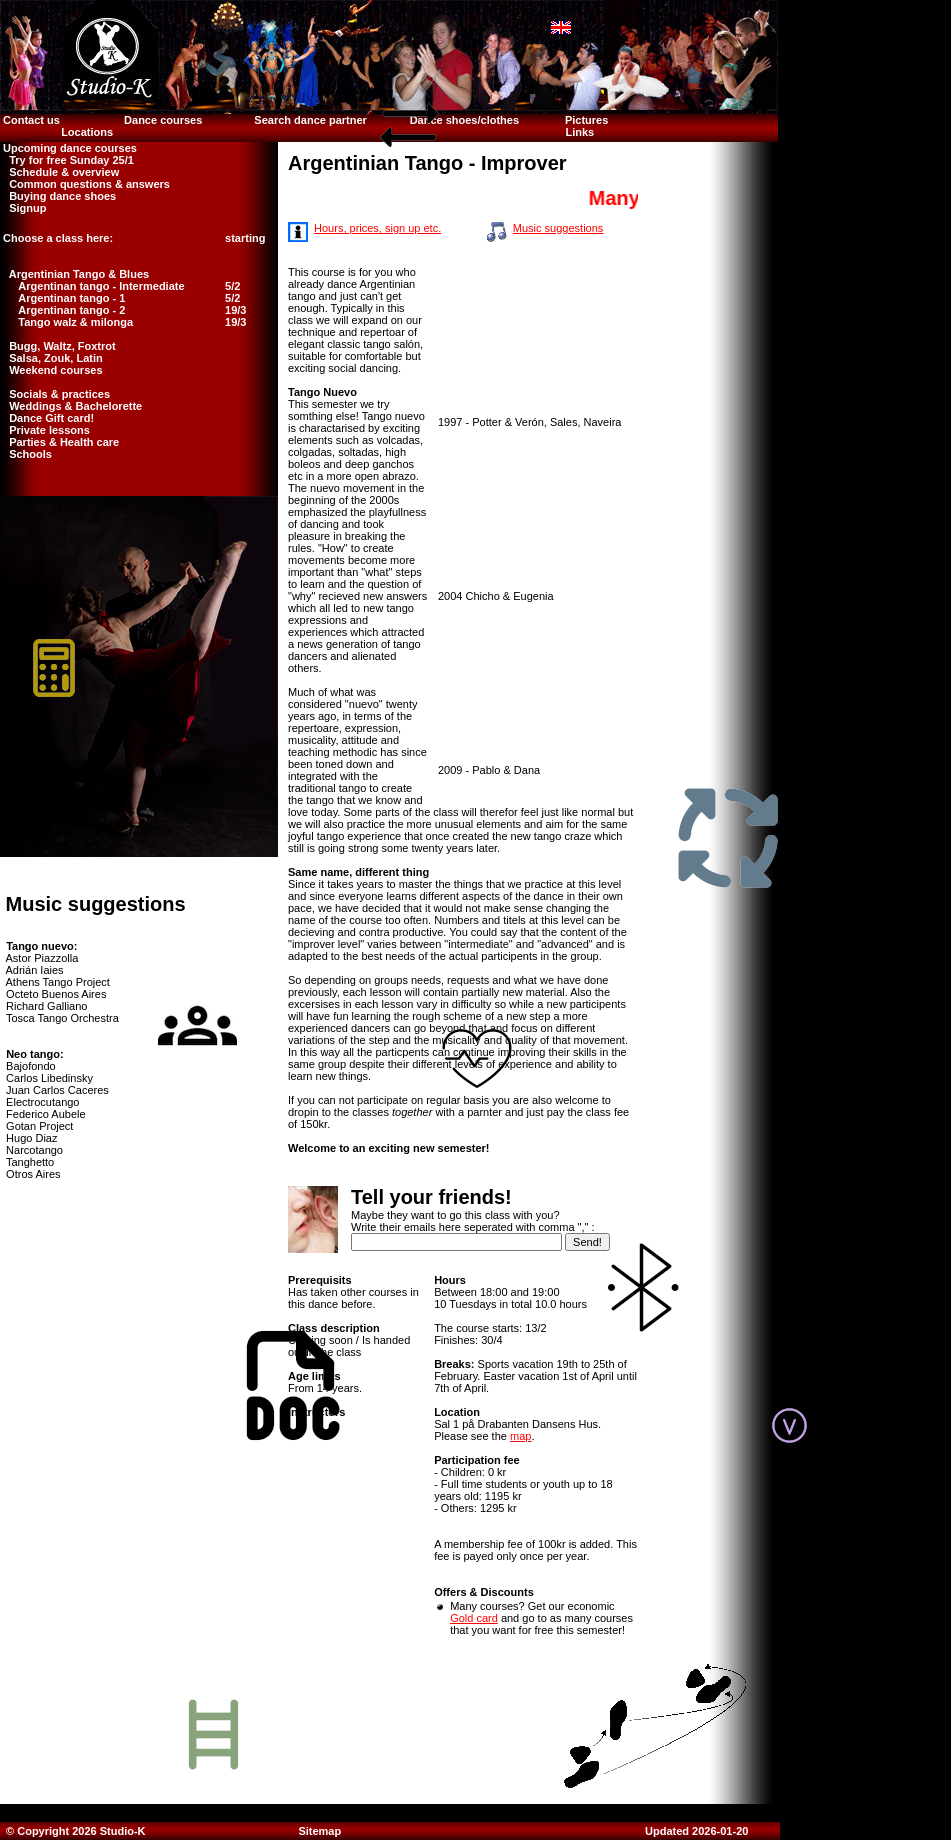 The height and width of the screenshot is (1840, 951). I want to click on indicates an active bluetooth connection, so click(641, 1287).